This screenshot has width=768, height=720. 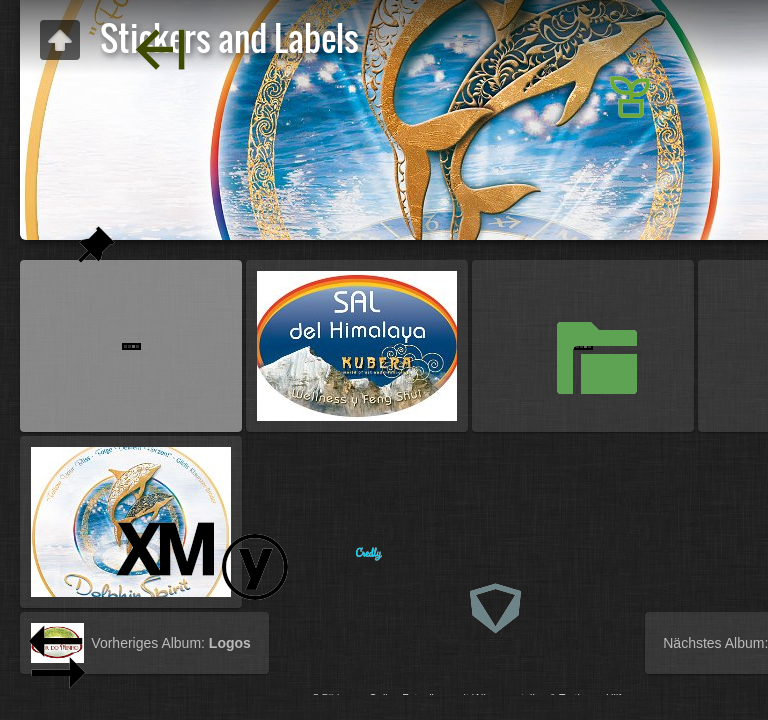 I want to click on pin an item to keep it visible, so click(x=95, y=246).